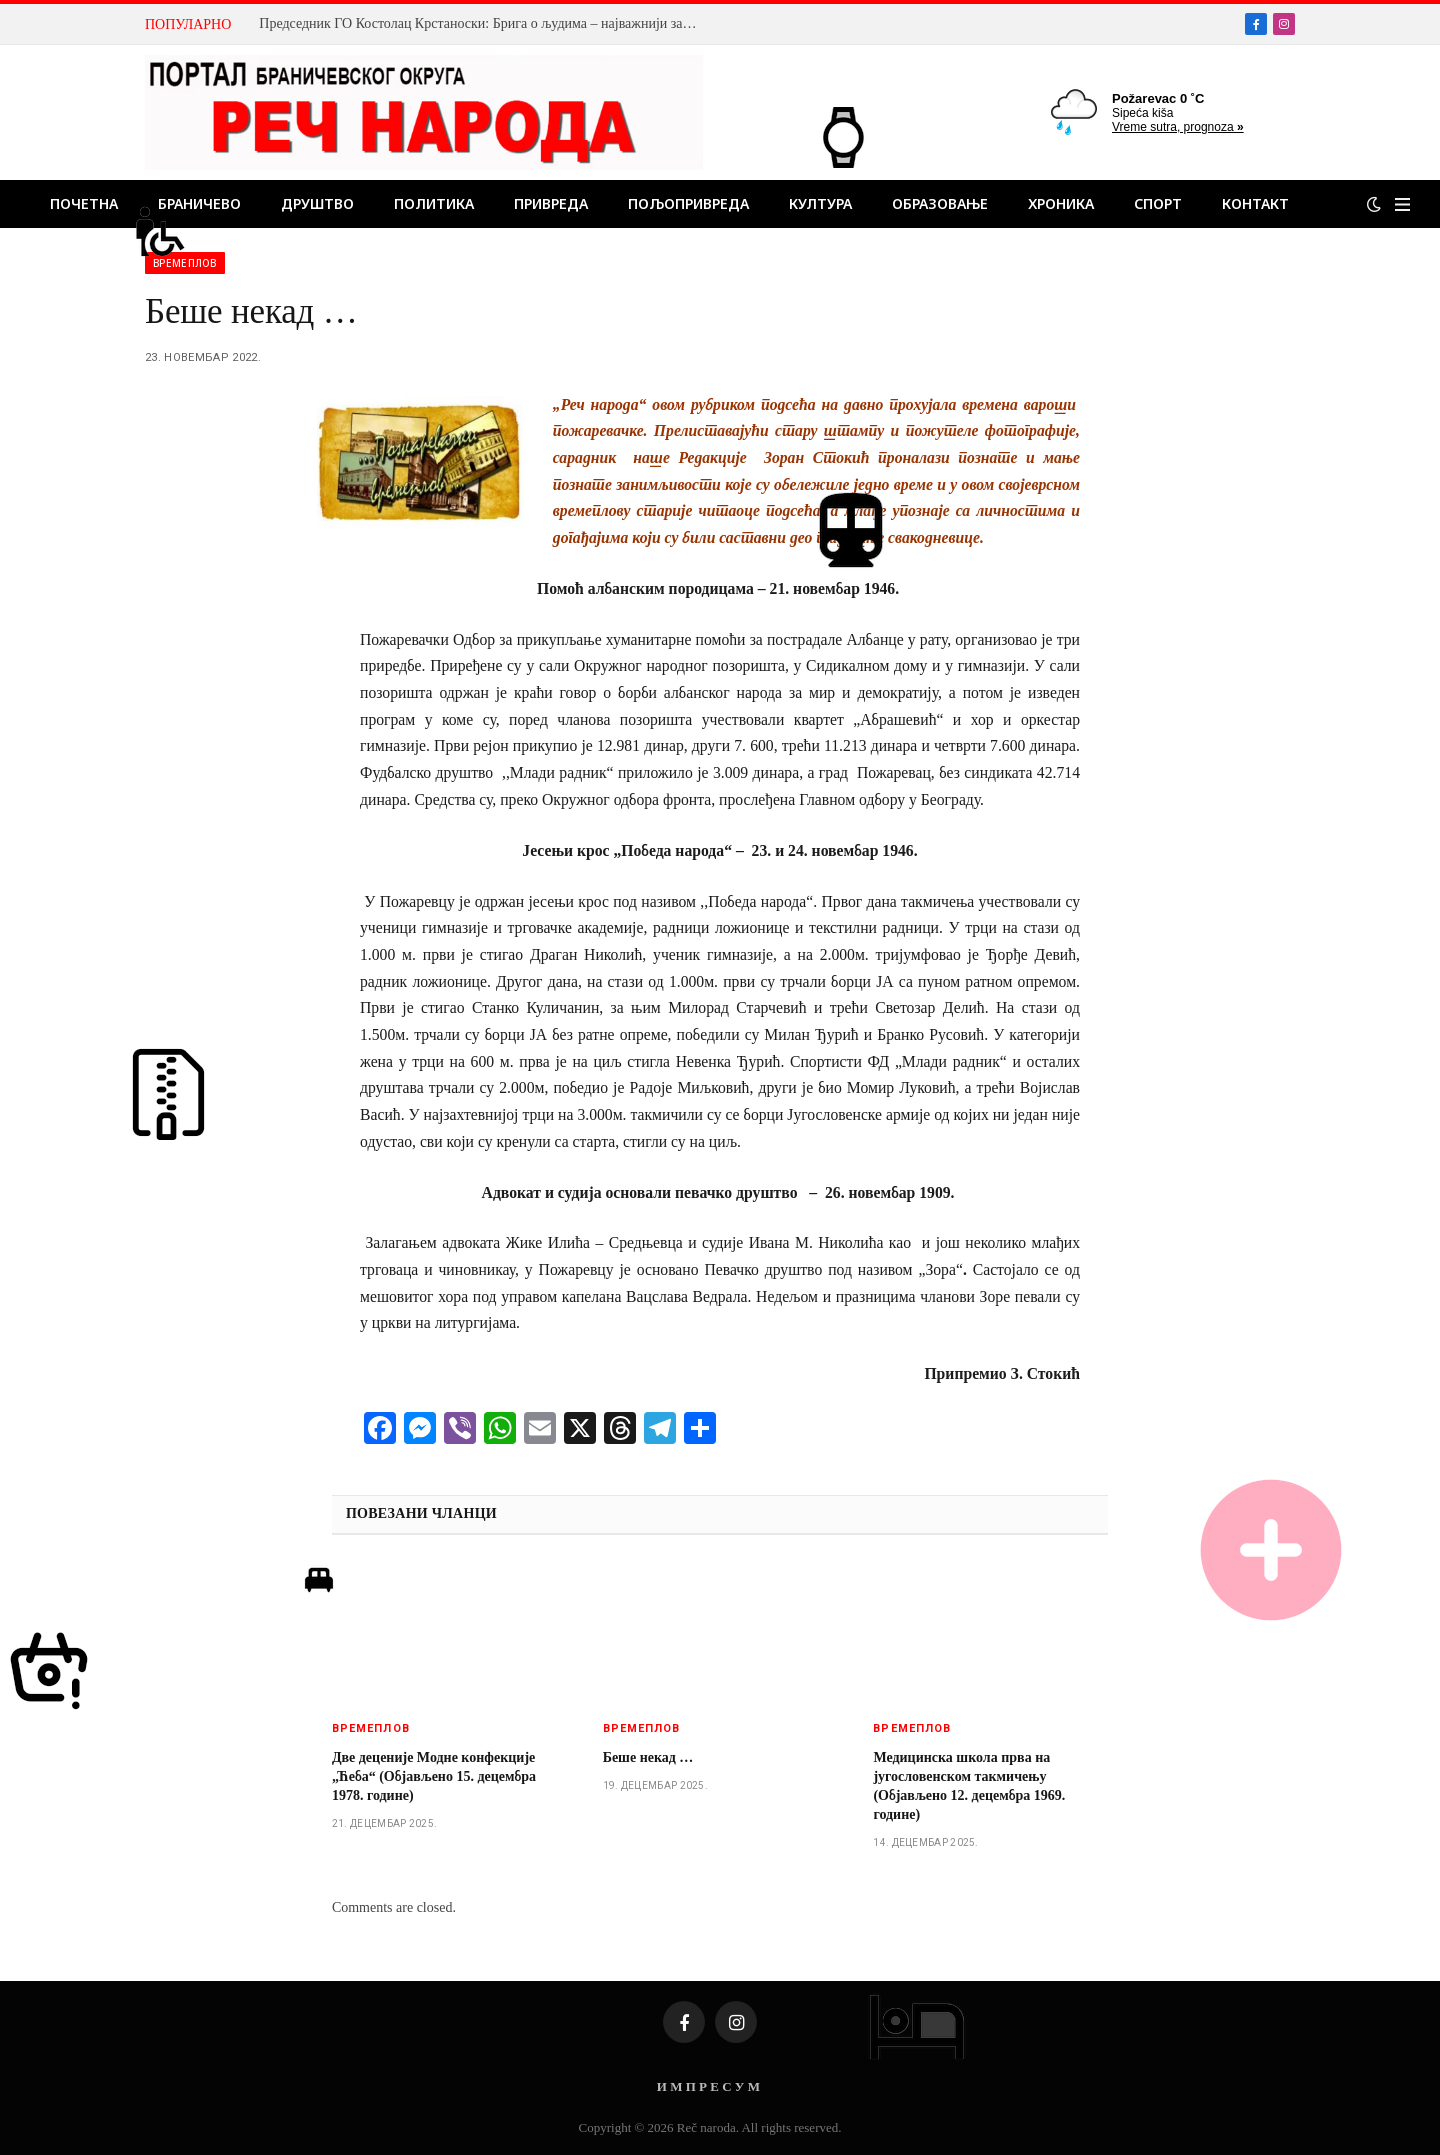  What do you see at coordinates (1271, 1550) in the screenshot?
I see `add a new item` at bounding box center [1271, 1550].